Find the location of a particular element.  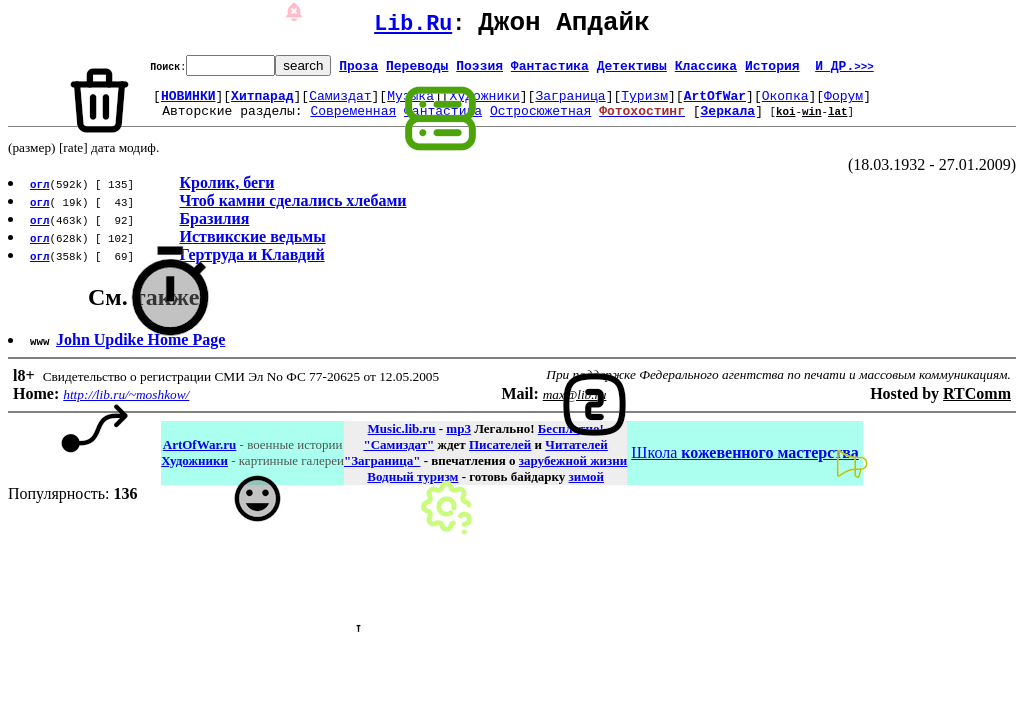

text formatting option for title case is located at coordinates (358, 628).